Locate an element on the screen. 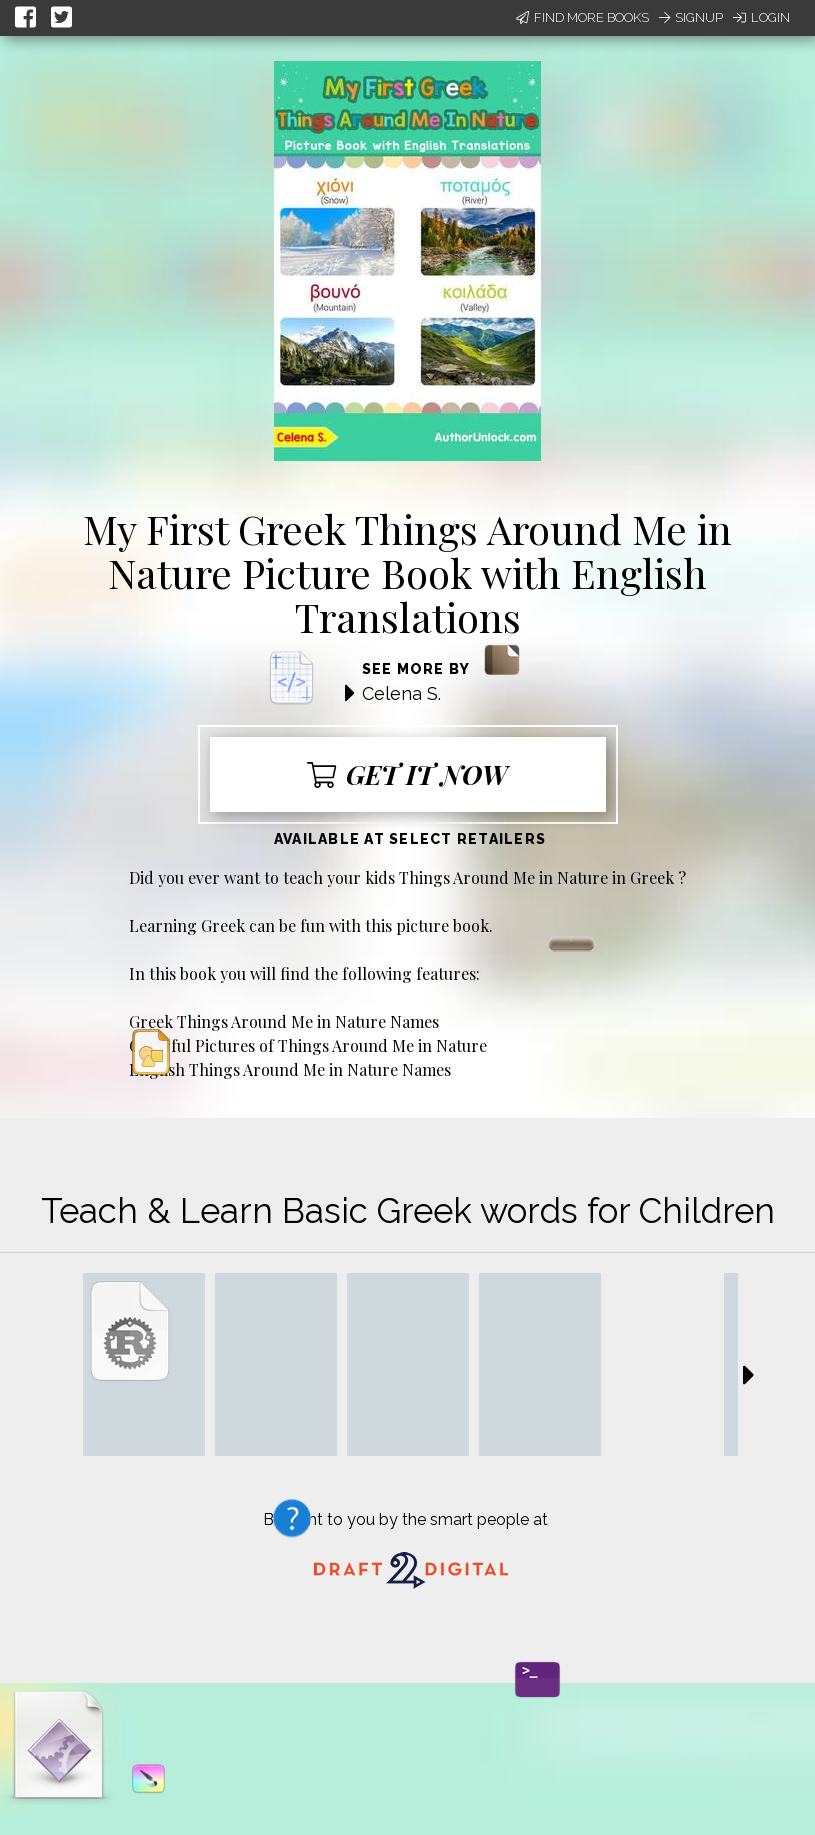 The width and height of the screenshot is (815, 1835). twig template file type indicator is located at coordinates (291, 677).